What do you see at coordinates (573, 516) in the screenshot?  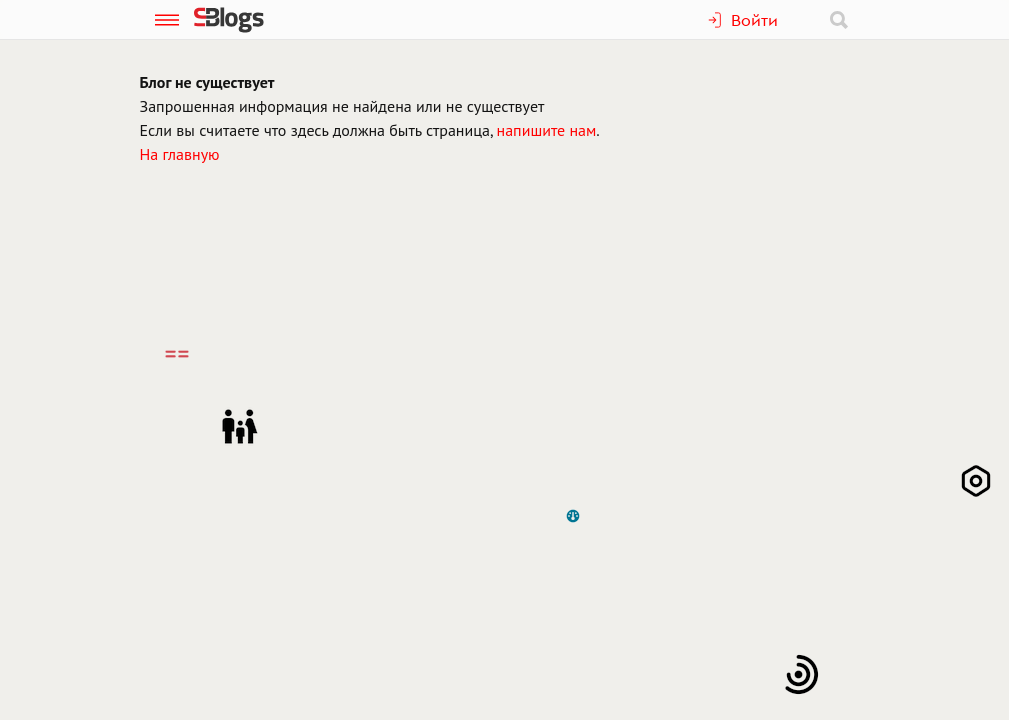 I see `view current performance or speed level` at bounding box center [573, 516].